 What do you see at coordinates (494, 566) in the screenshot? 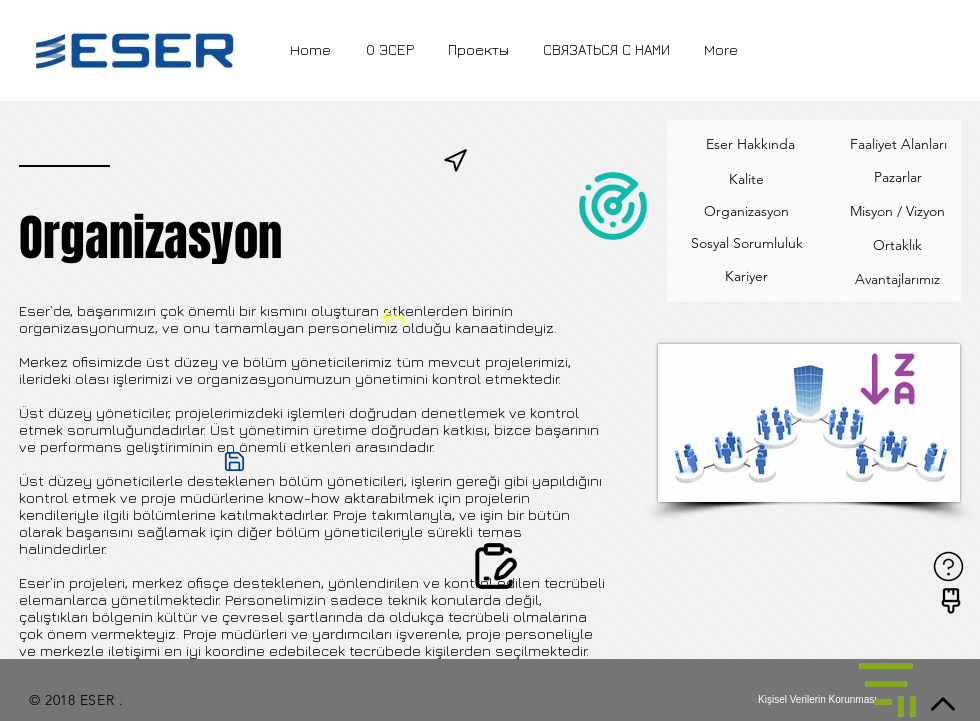
I see `edit or fill out a form` at bounding box center [494, 566].